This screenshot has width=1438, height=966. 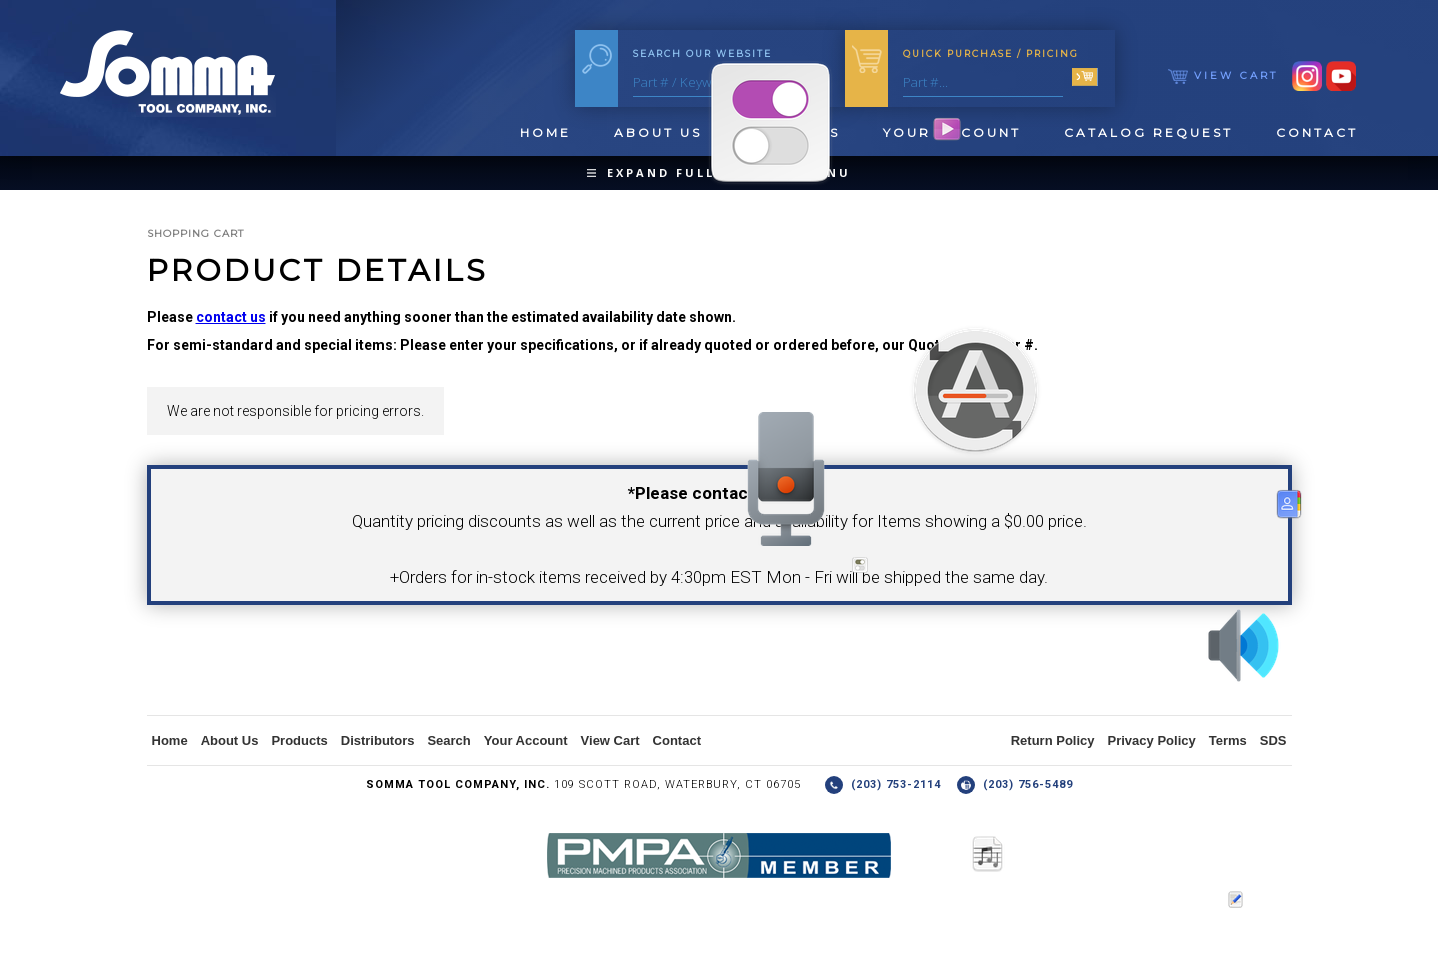 I want to click on check for and install system software updates, so click(x=975, y=390).